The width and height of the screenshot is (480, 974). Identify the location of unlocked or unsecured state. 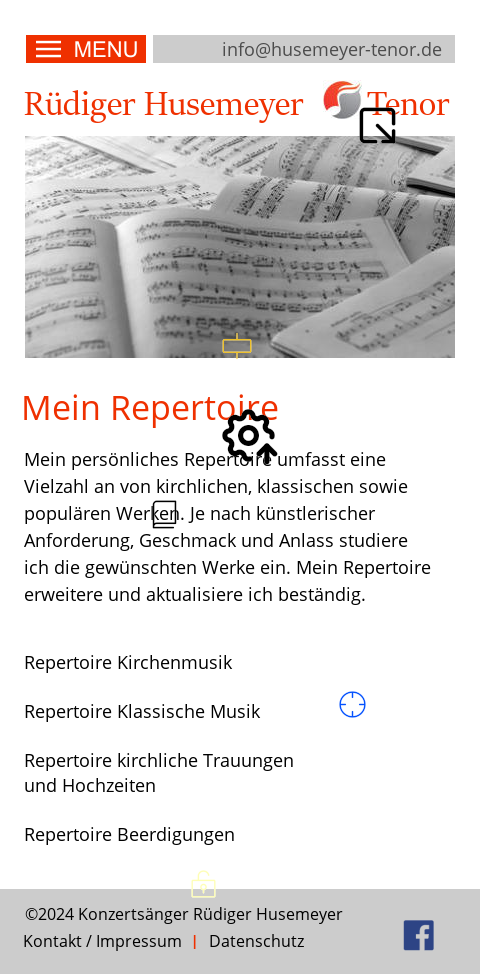
(203, 885).